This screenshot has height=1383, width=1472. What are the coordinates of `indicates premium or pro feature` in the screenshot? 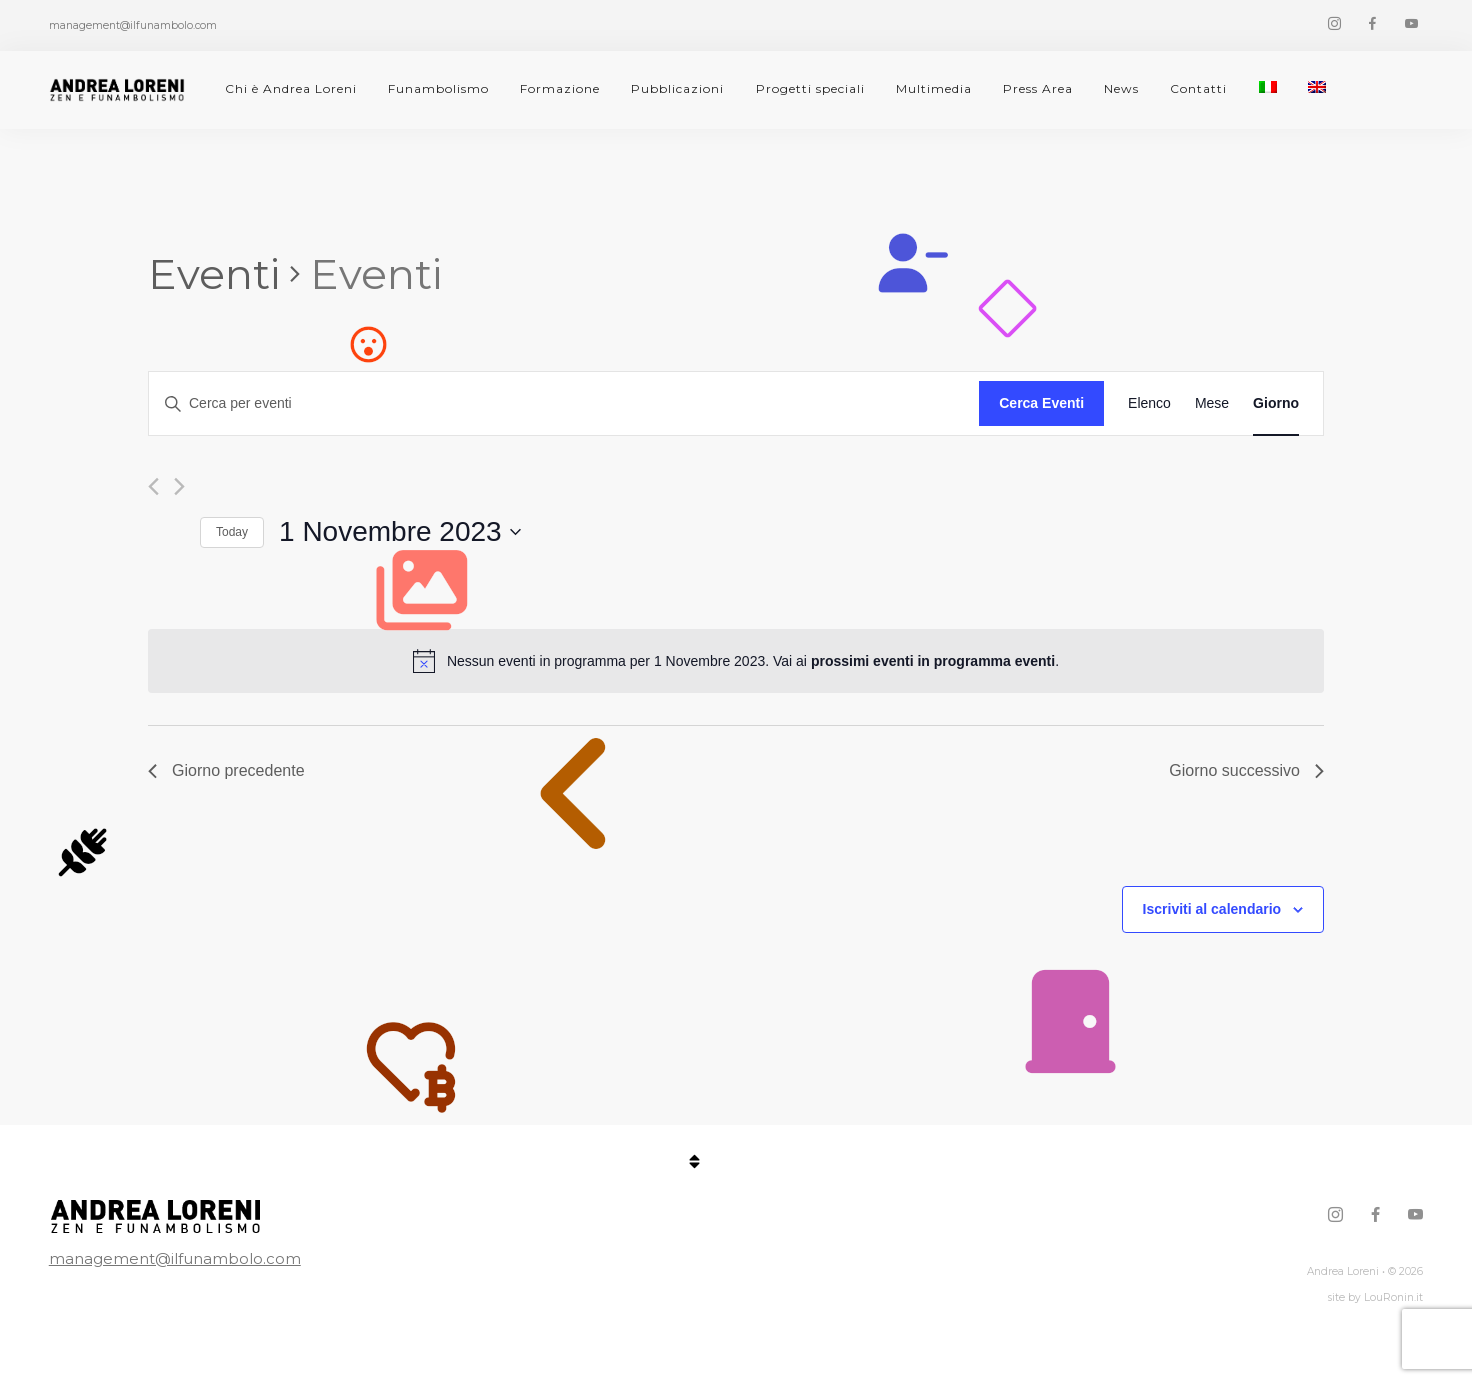 It's located at (1007, 308).